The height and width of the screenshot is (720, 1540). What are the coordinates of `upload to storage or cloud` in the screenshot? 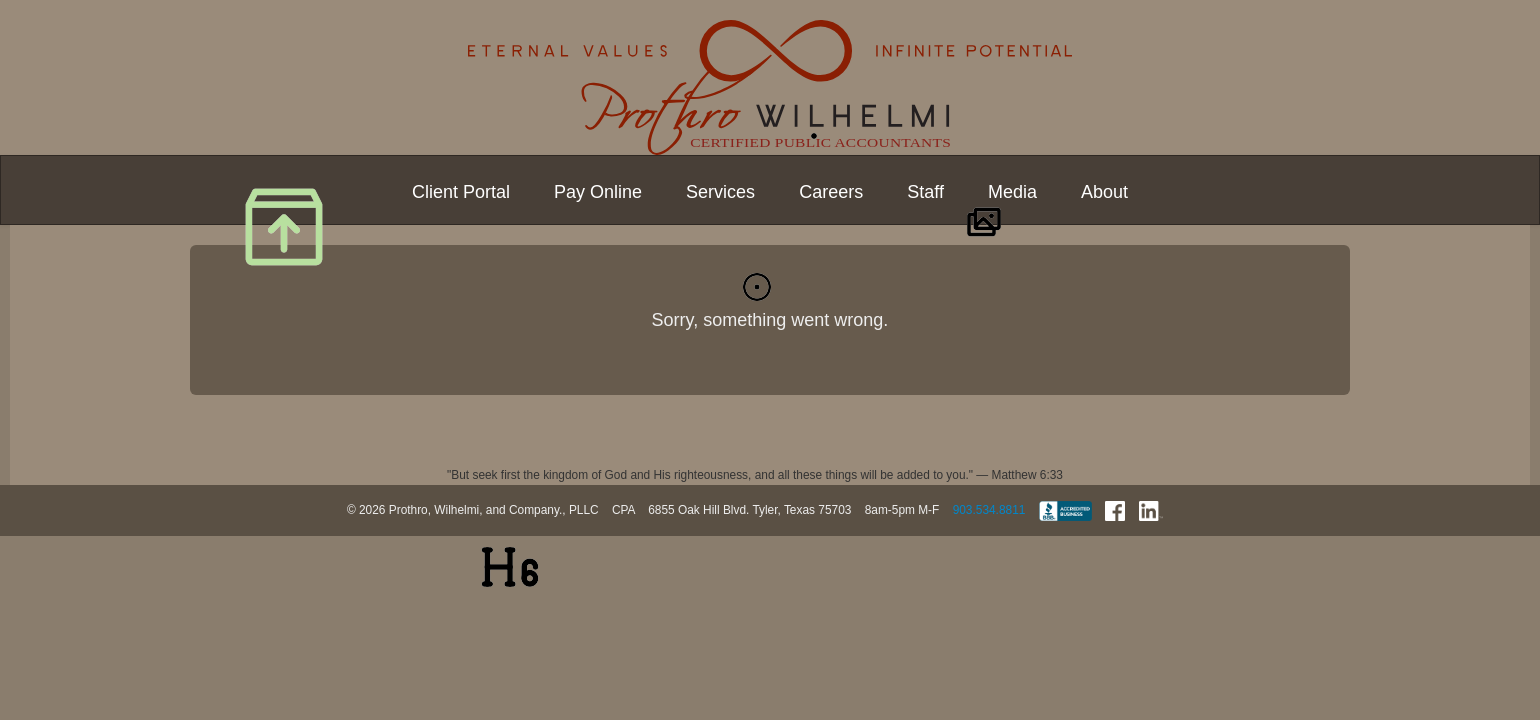 It's located at (284, 227).